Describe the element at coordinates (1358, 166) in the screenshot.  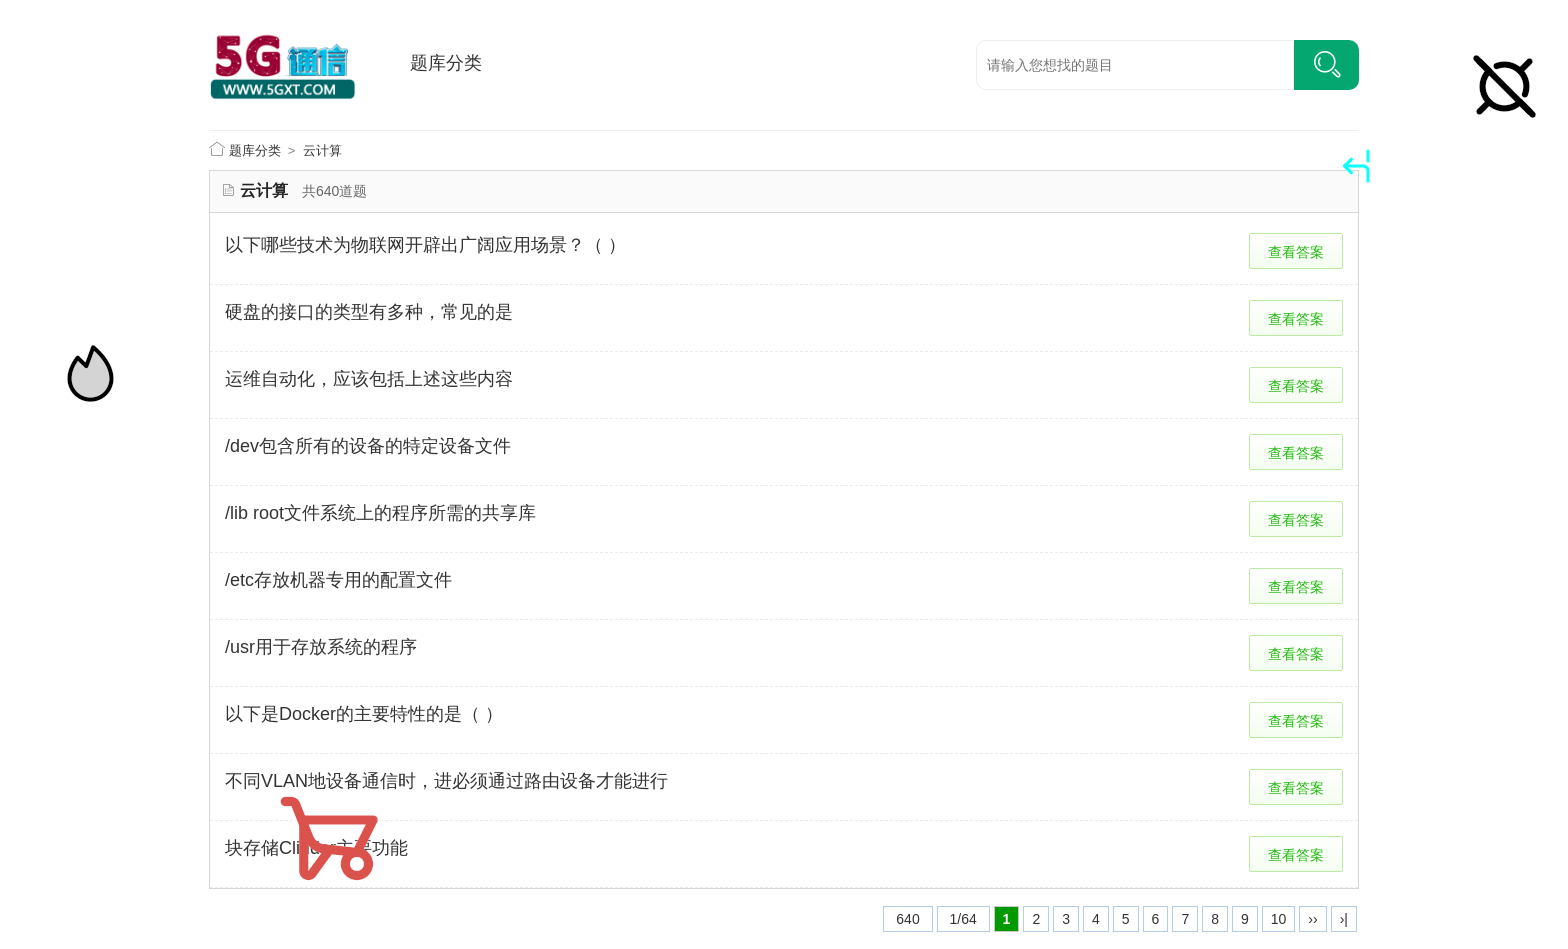
I see `take the next left turn` at that location.